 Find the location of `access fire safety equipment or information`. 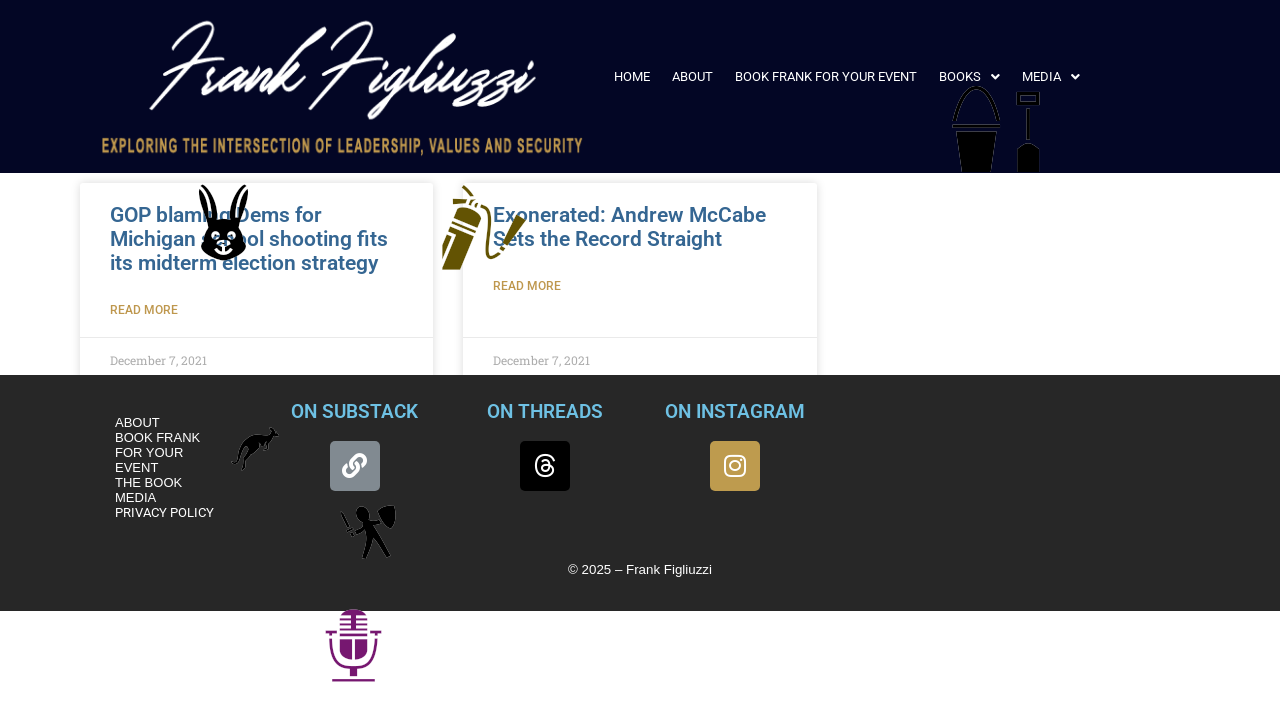

access fire safety equipment or information is located at coordinates (485, 226).